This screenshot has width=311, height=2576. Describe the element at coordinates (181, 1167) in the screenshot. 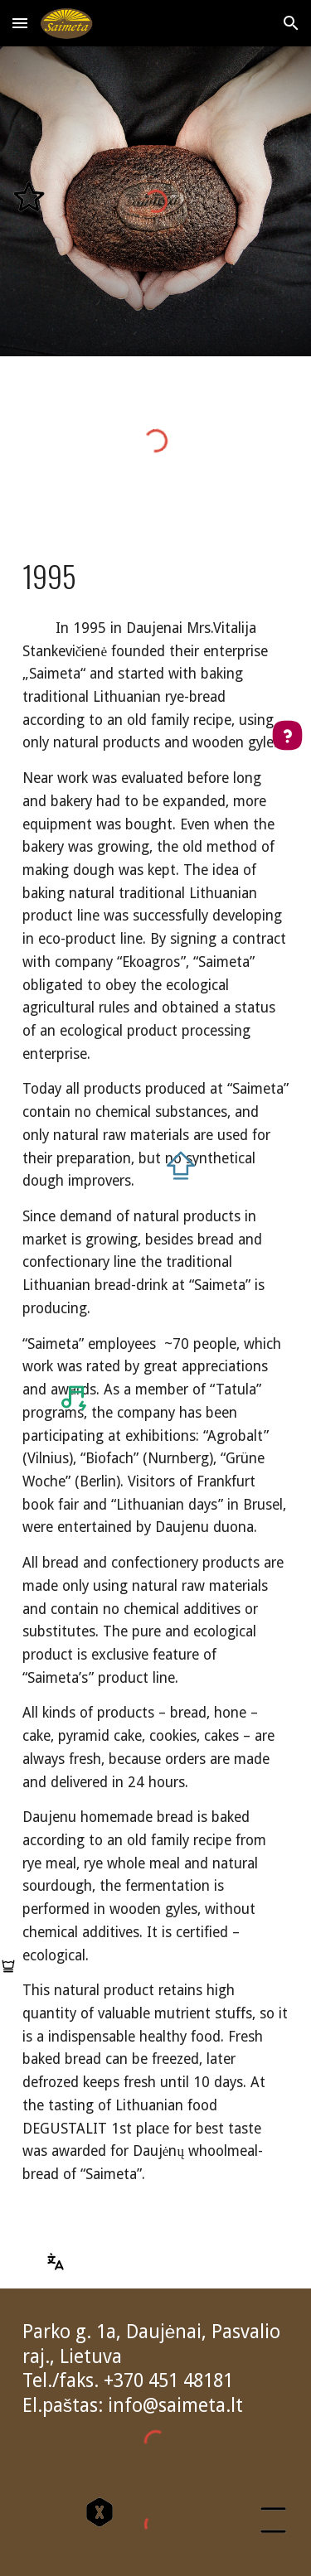

I see `upload a file or document` at that location.